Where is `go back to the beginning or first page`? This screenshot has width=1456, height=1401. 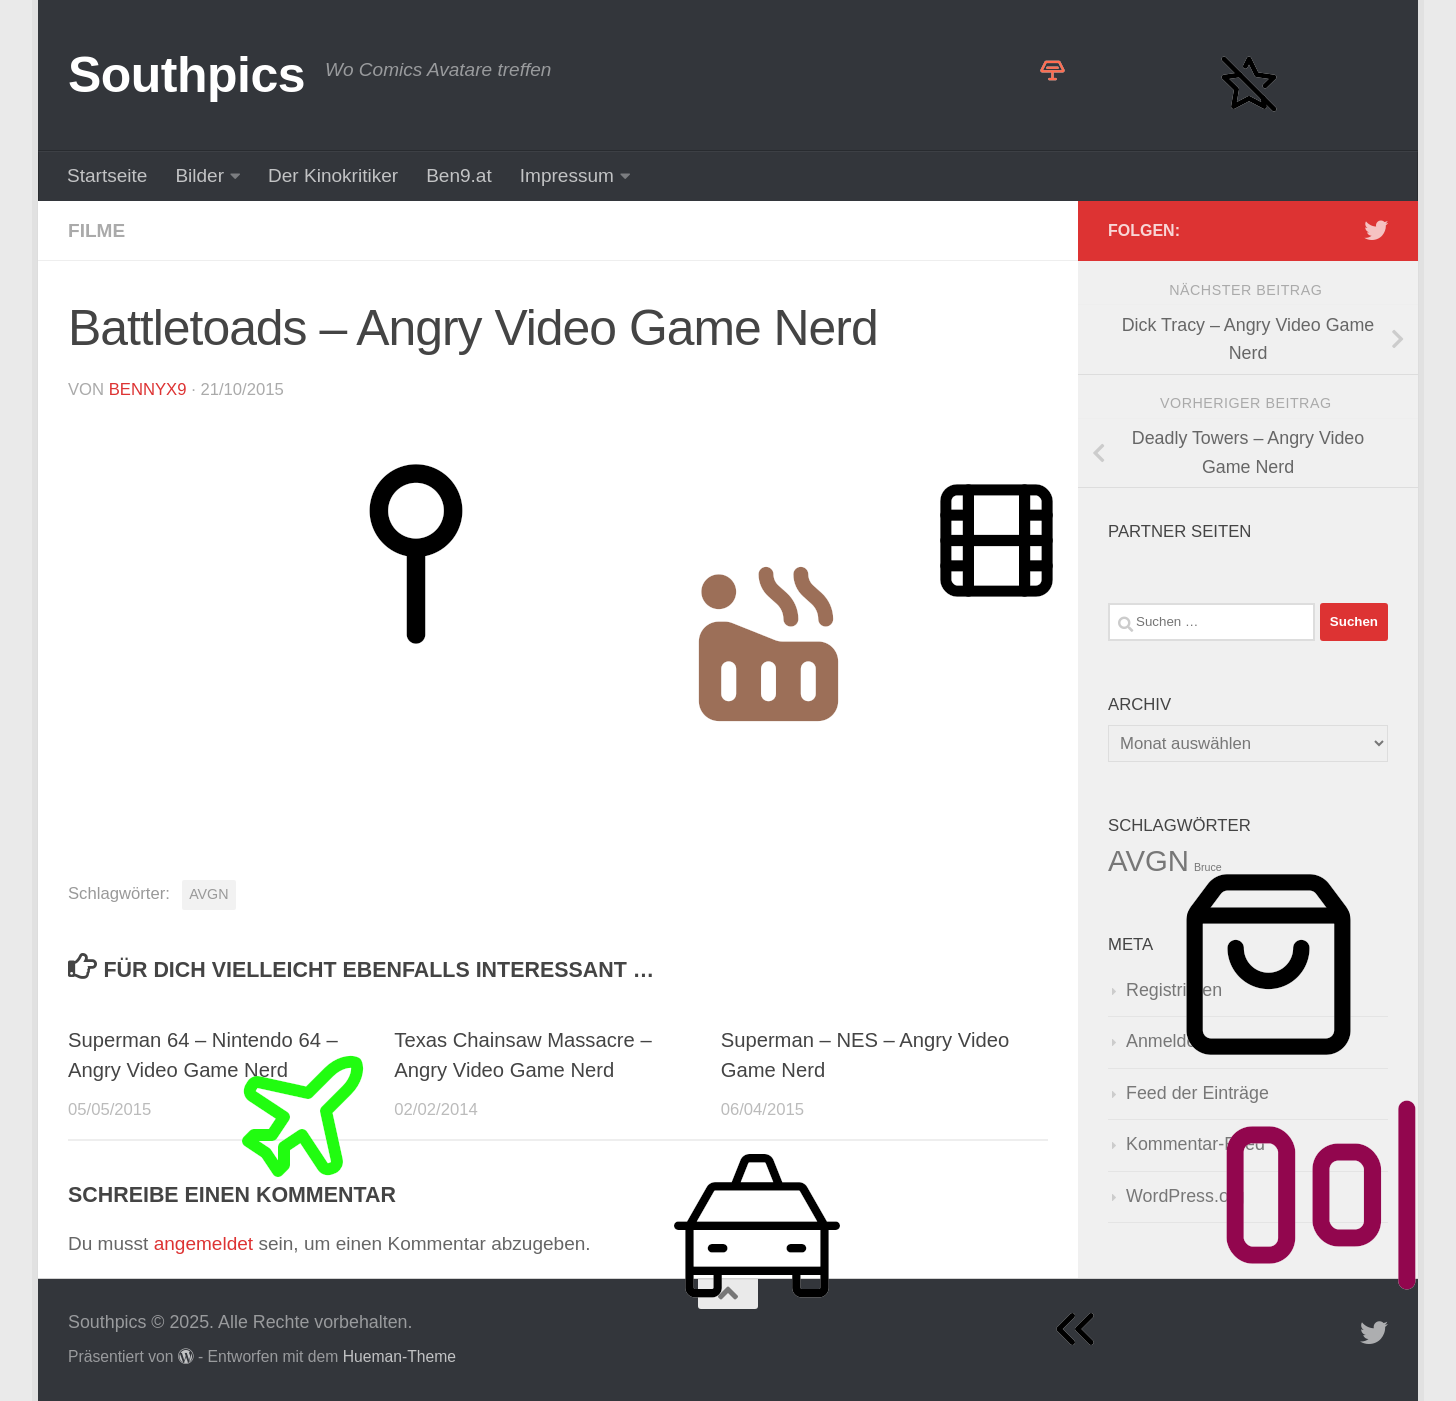 go back to the beginning or first page is located at coordinates (1075, 1329).